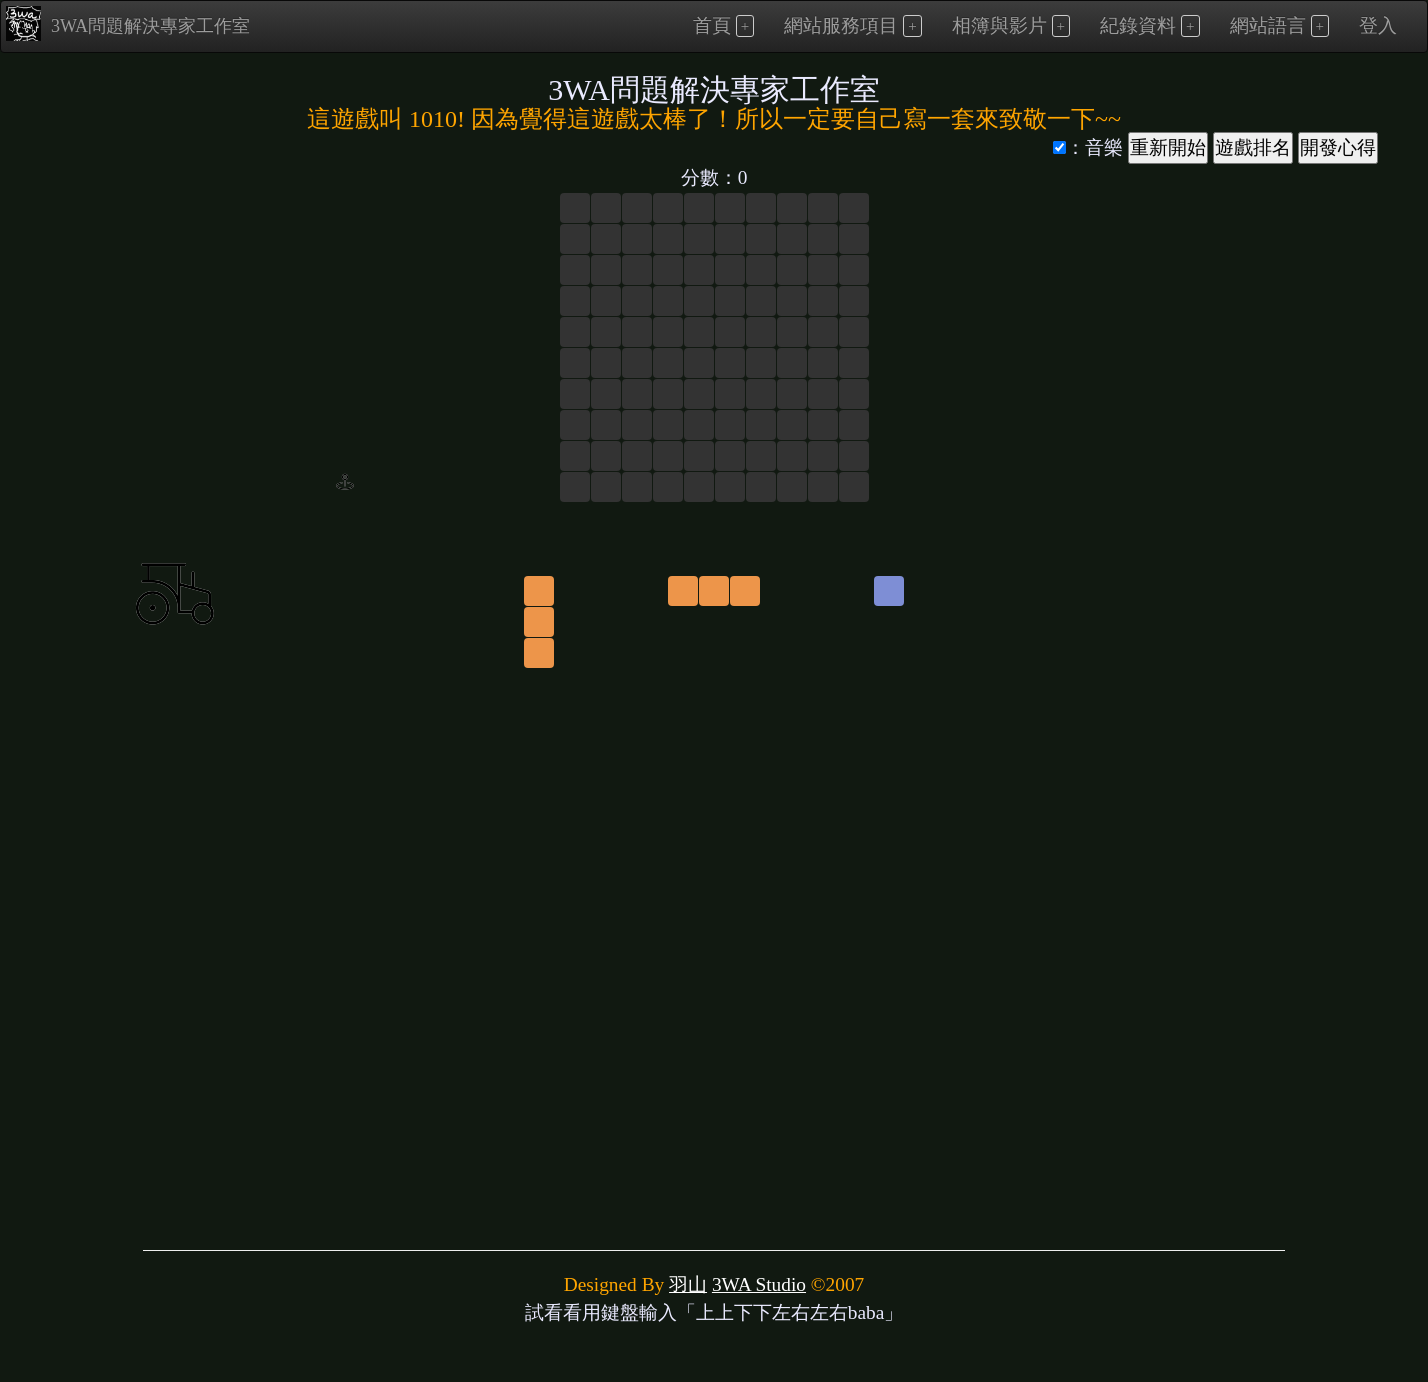 This screenshot has height=1382, width=1428. I want to click on mark a location on the map, so click(345, 482).